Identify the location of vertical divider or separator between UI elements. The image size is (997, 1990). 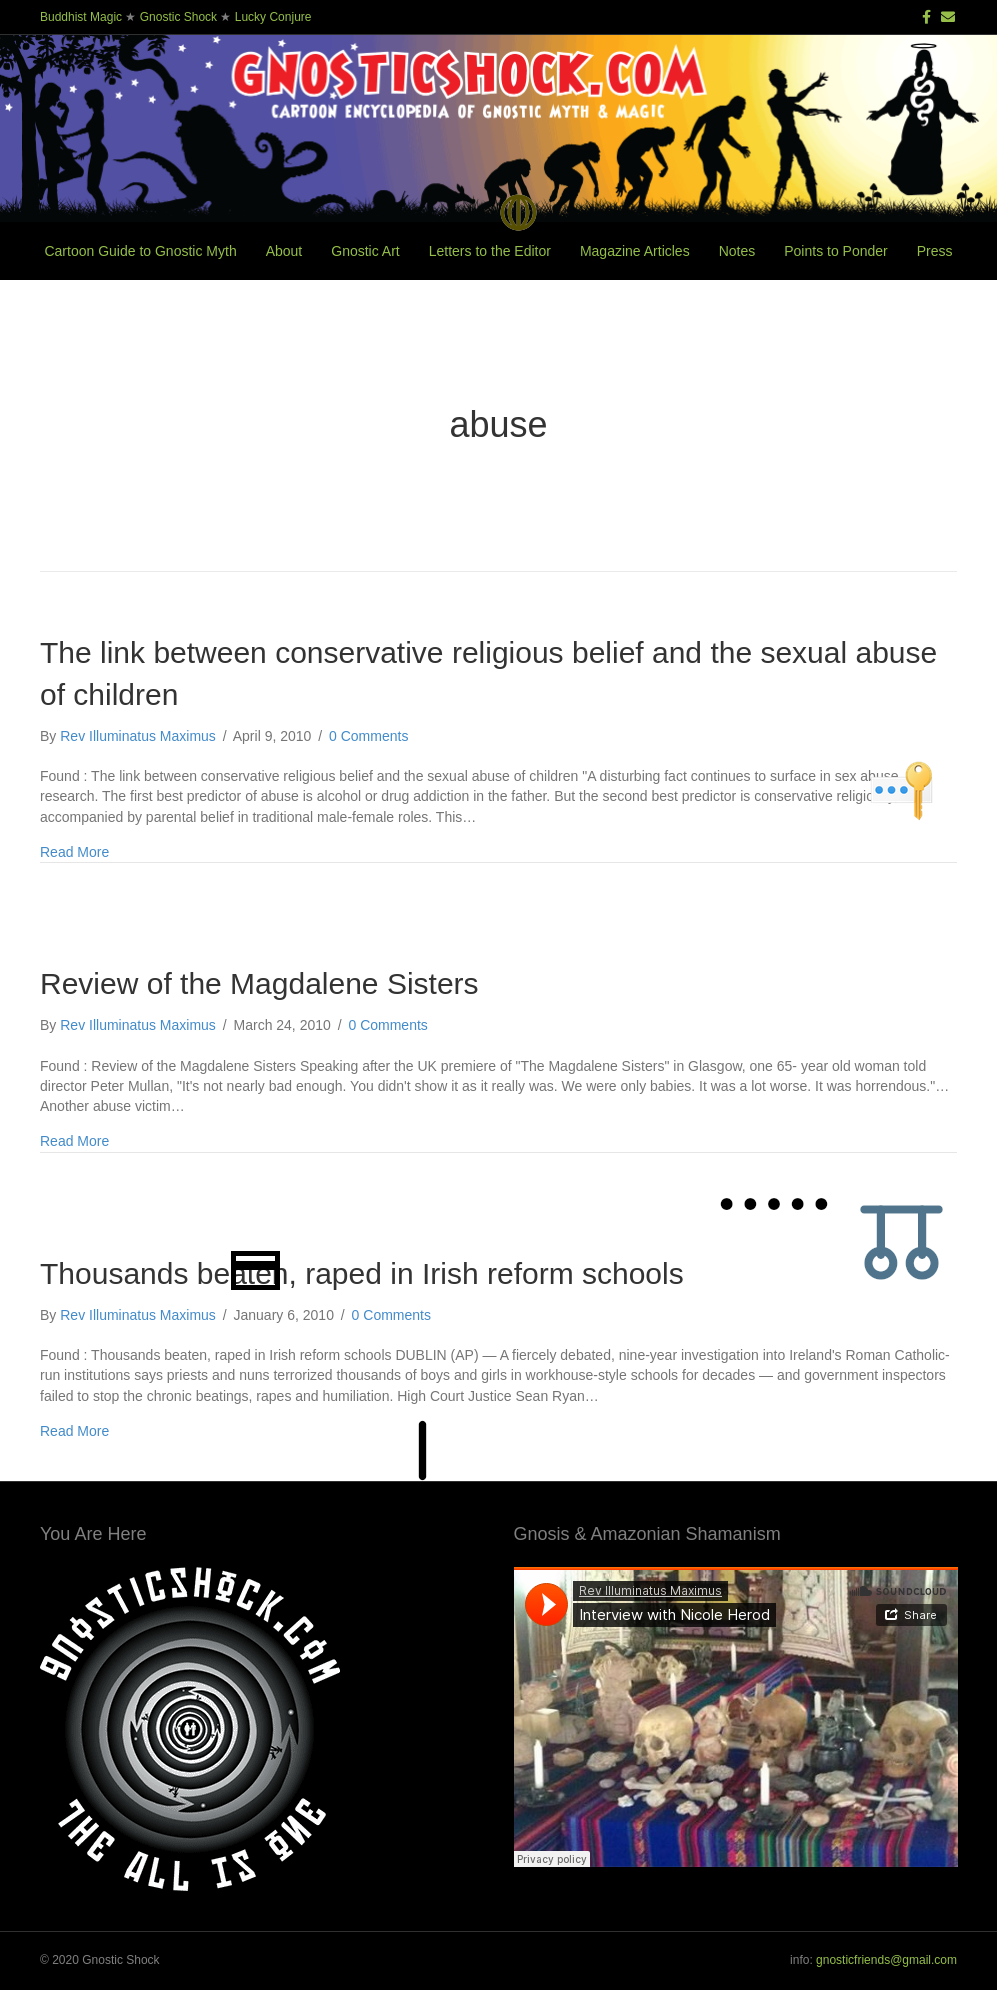
(422, 1450).